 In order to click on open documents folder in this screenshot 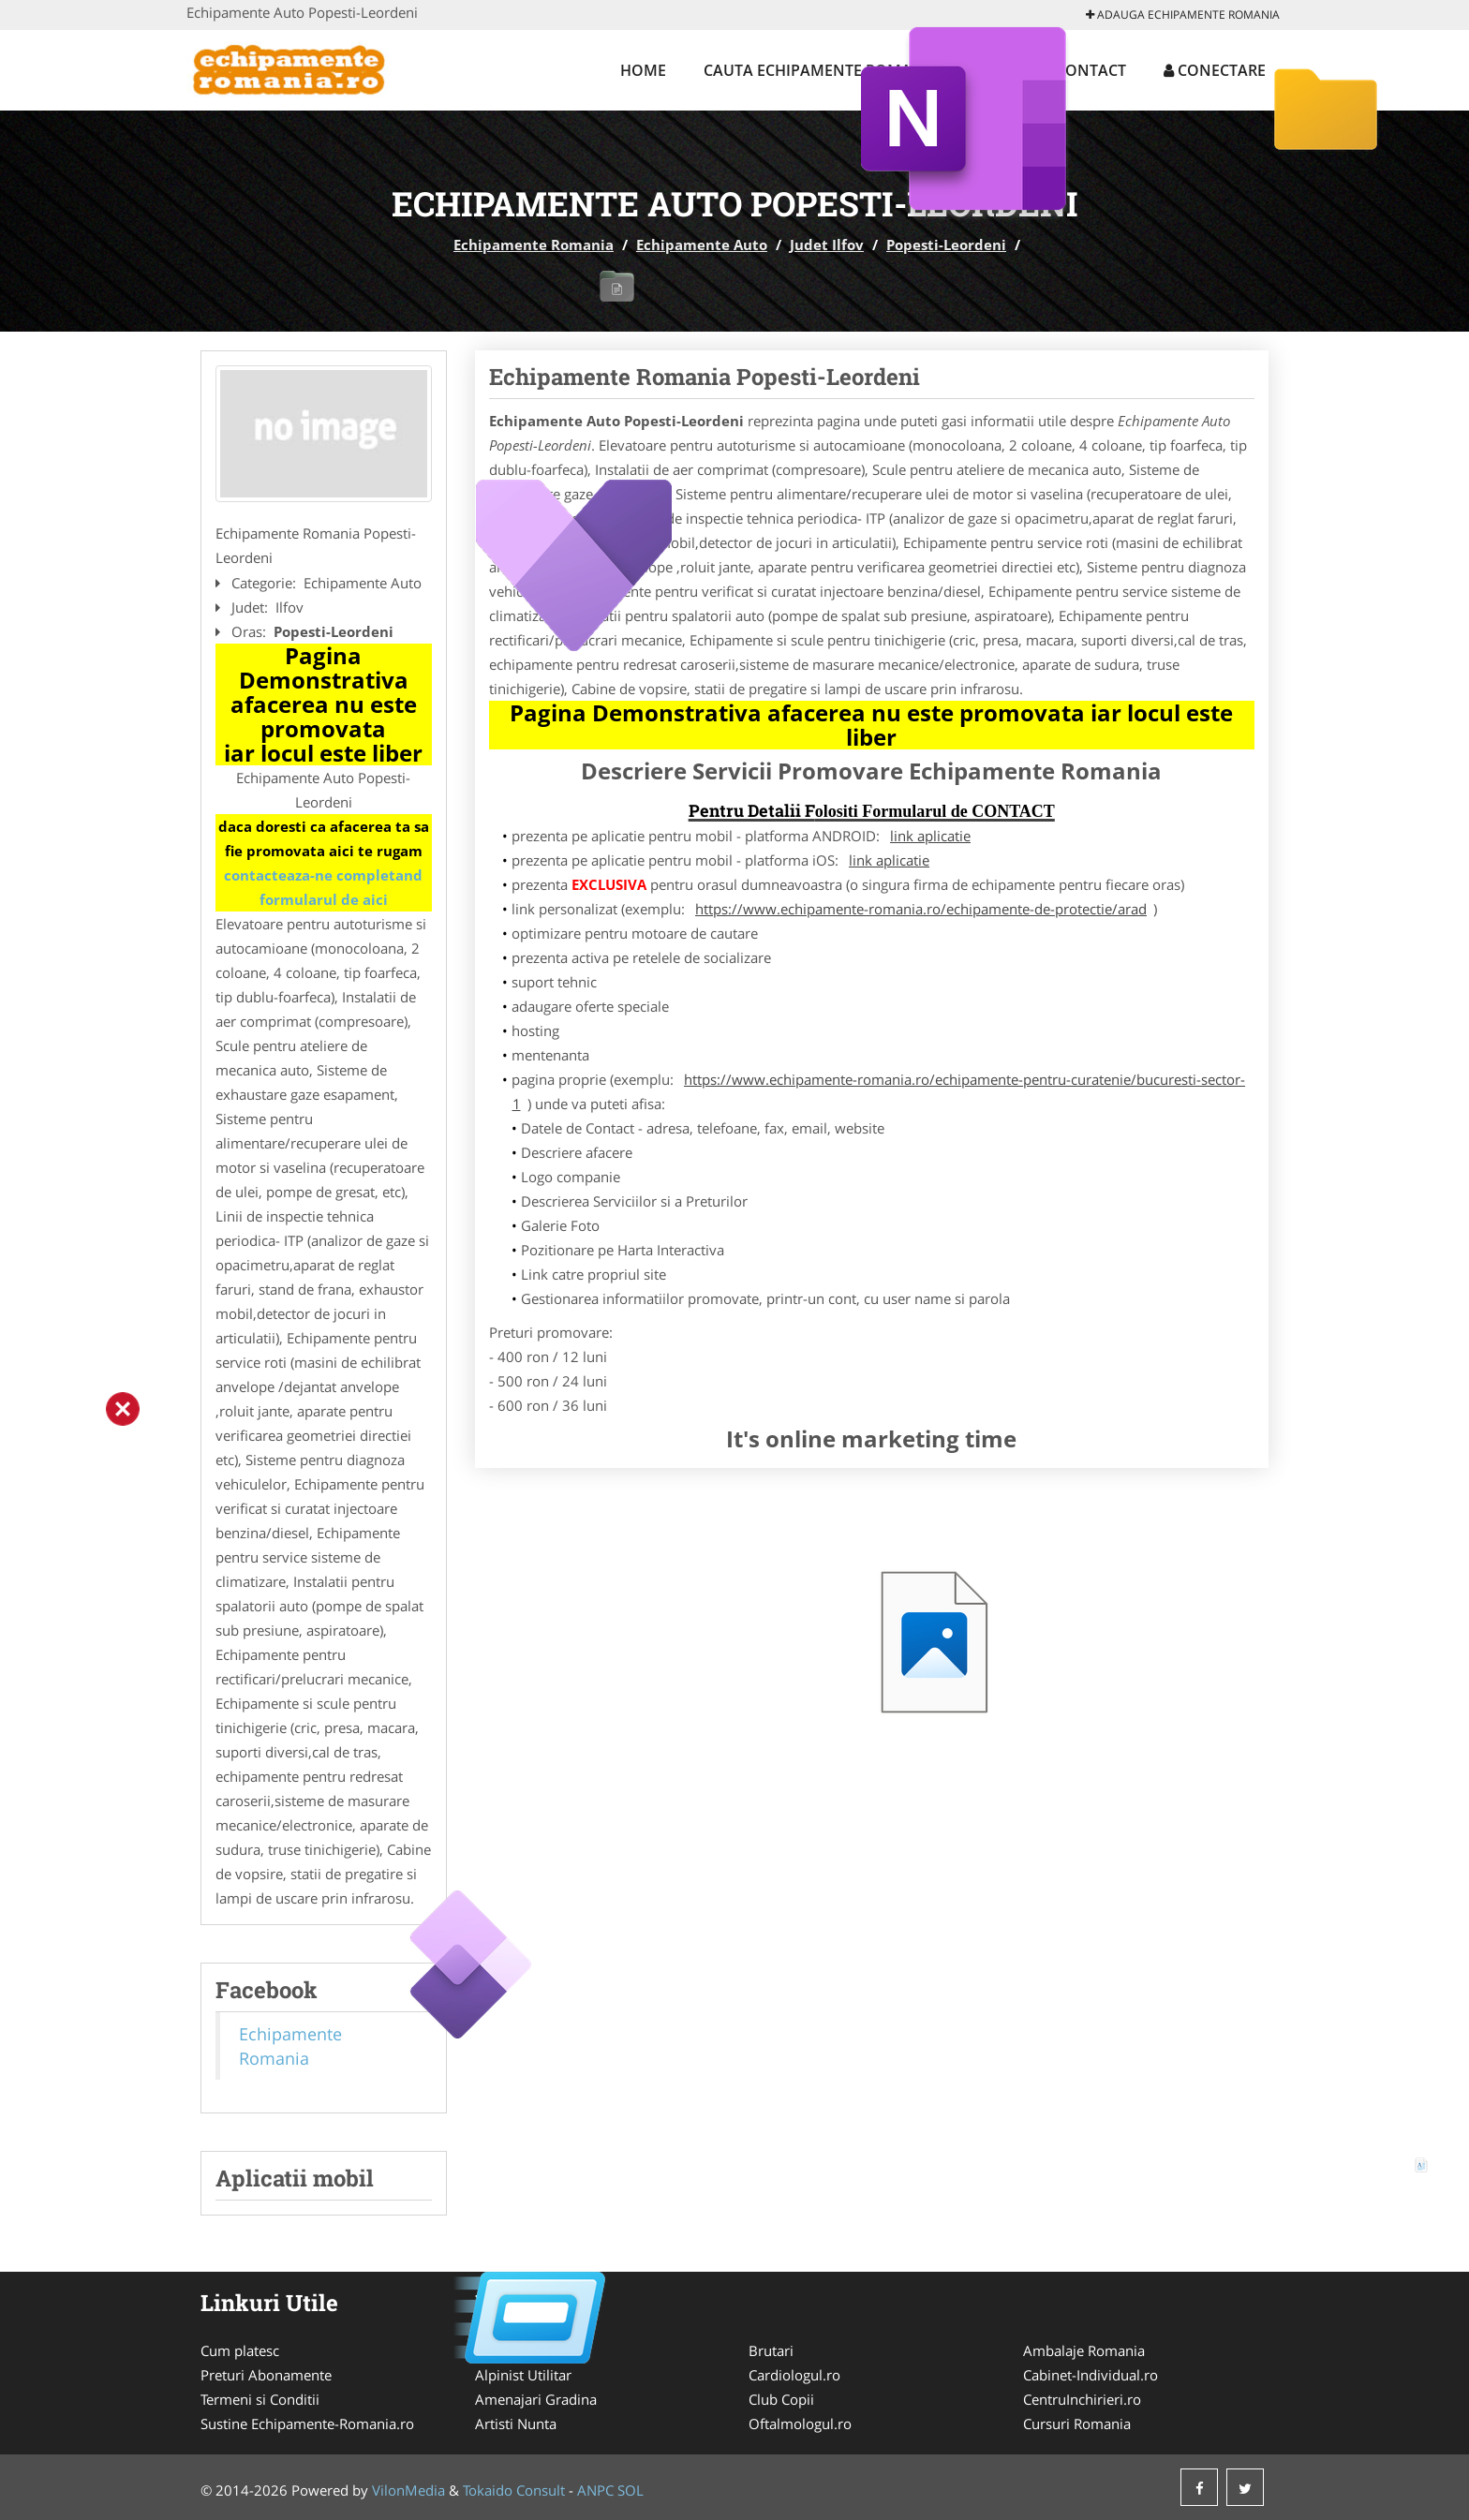, I will do `click(616, 286)`.